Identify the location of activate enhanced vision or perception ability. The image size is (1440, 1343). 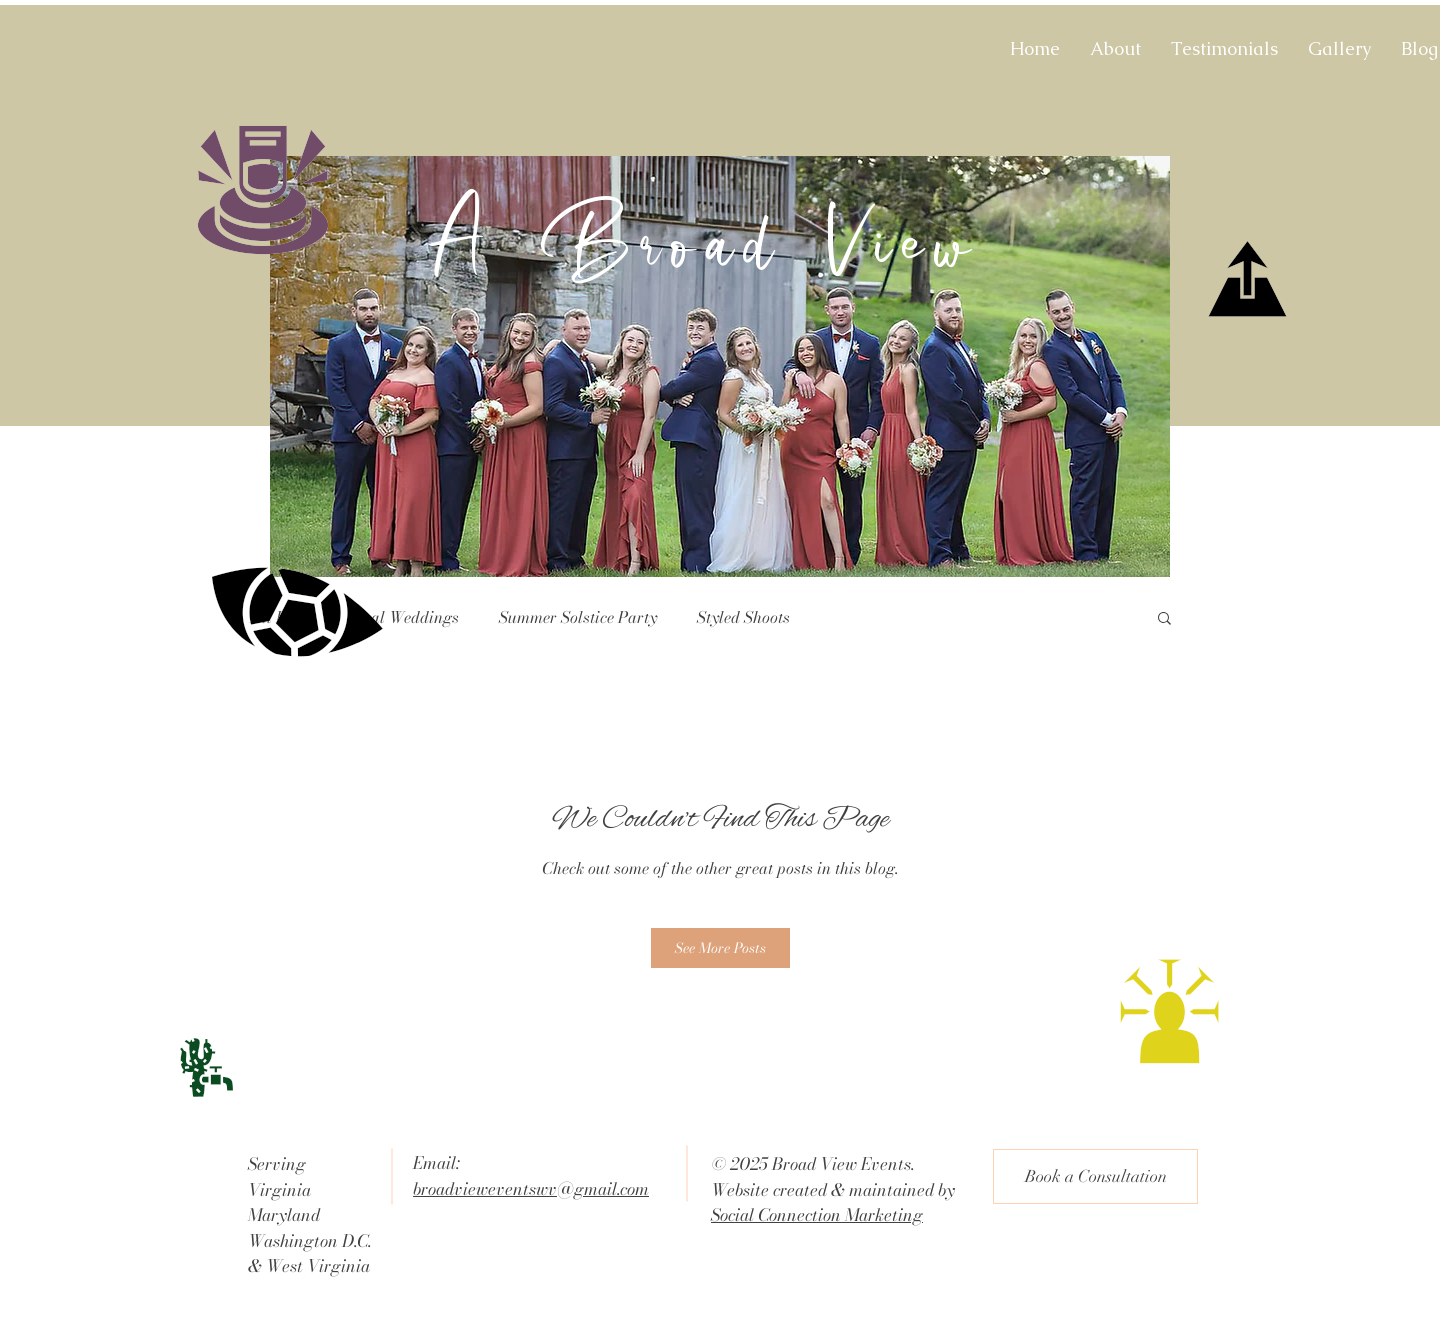
(297, 617).